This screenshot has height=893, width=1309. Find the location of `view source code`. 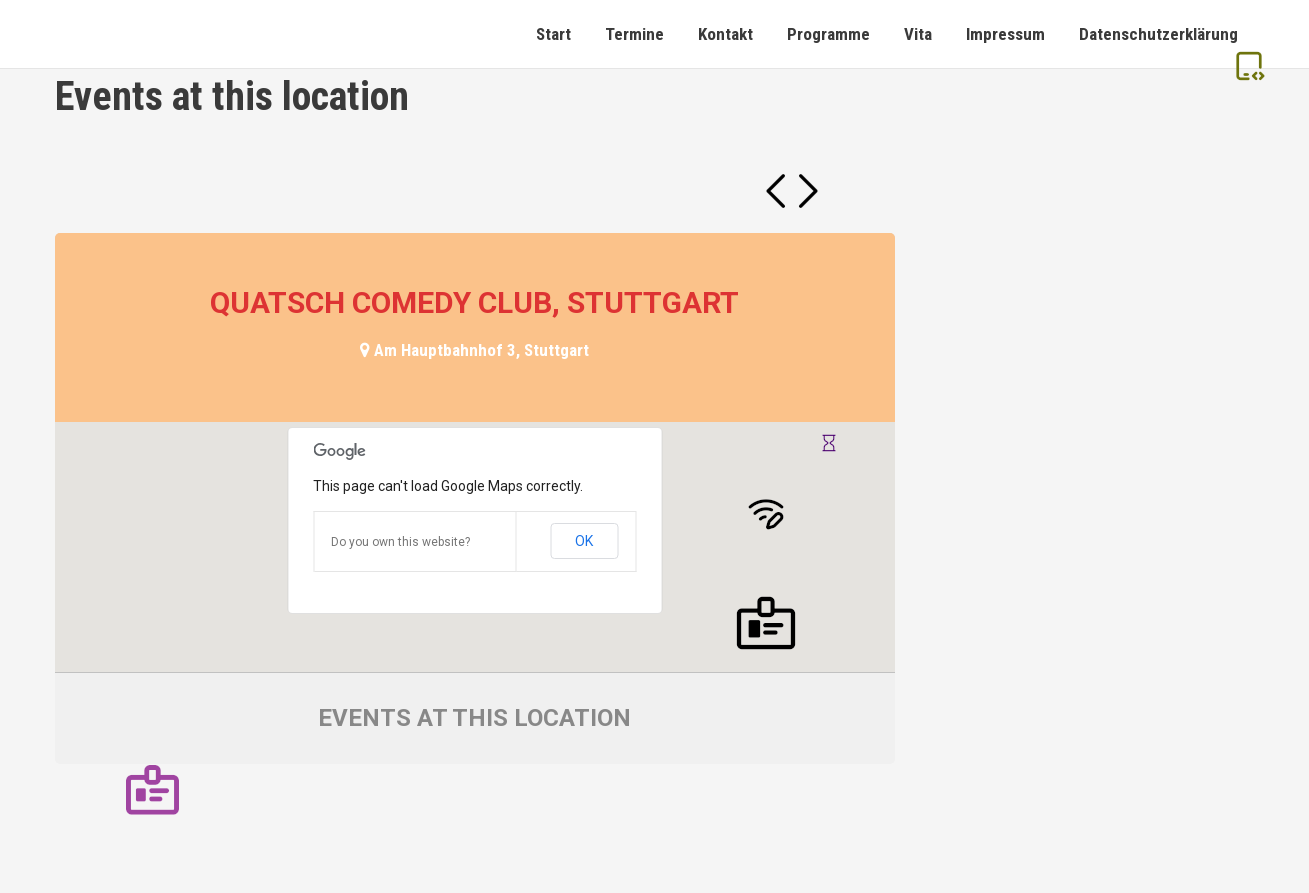

view source code is located at coordinates (792, 191).